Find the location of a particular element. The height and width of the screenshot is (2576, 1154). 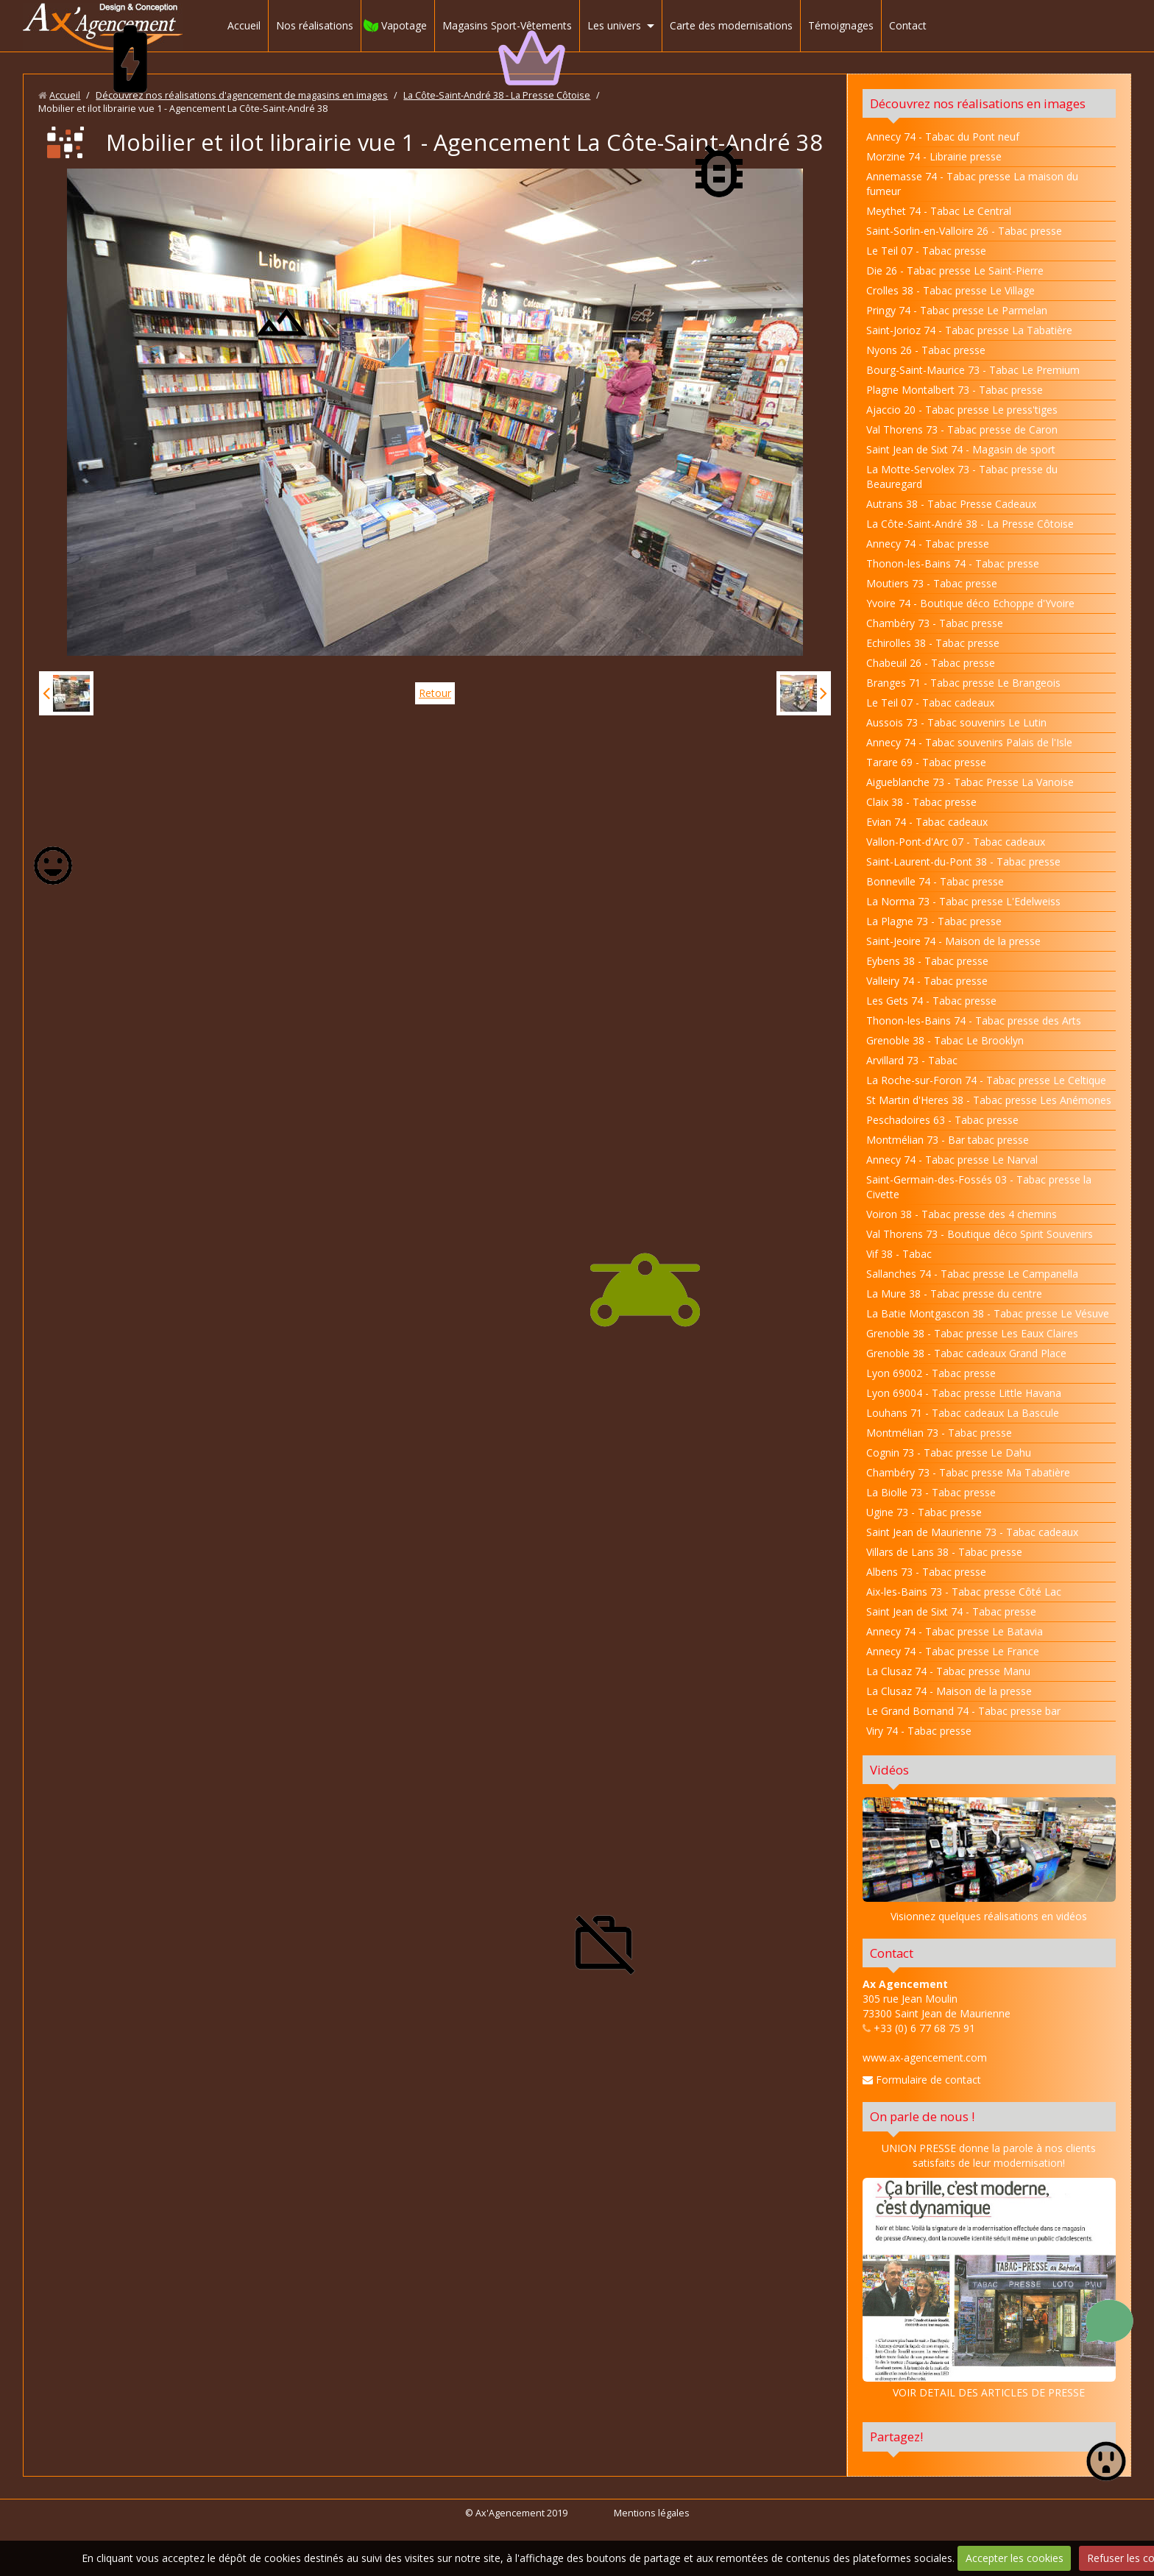

view terrain or topographic map layer is located at coordinates (282, 322).